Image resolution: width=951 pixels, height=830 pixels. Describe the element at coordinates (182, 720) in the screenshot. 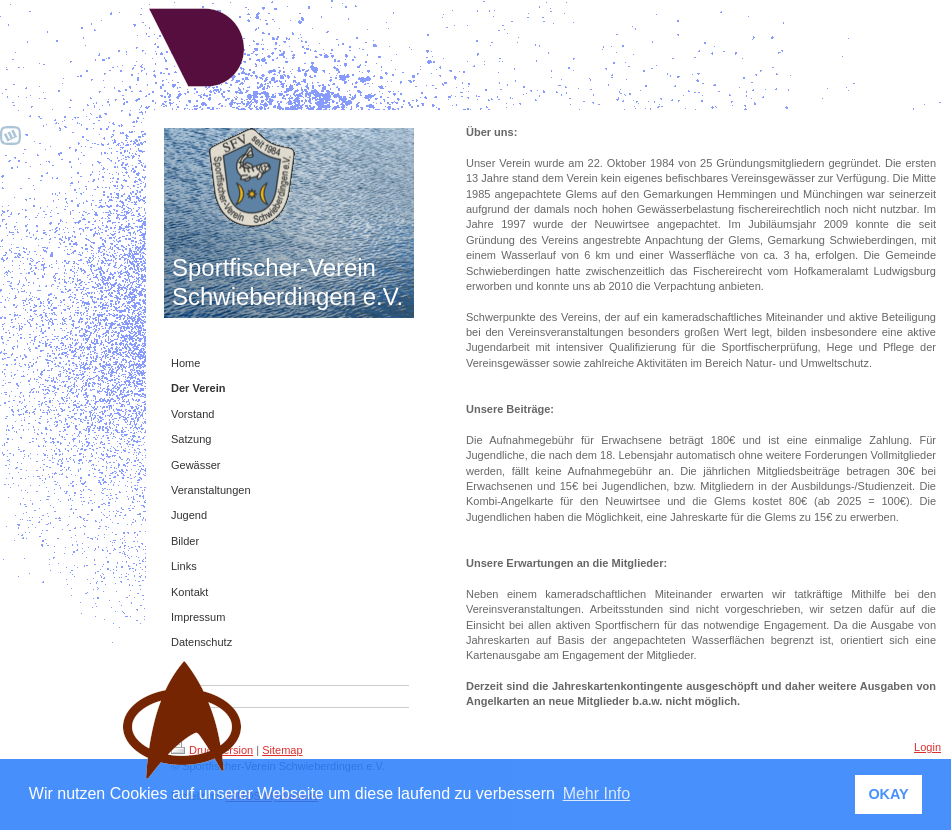

I see `Star Trek franchise logo` at that location.